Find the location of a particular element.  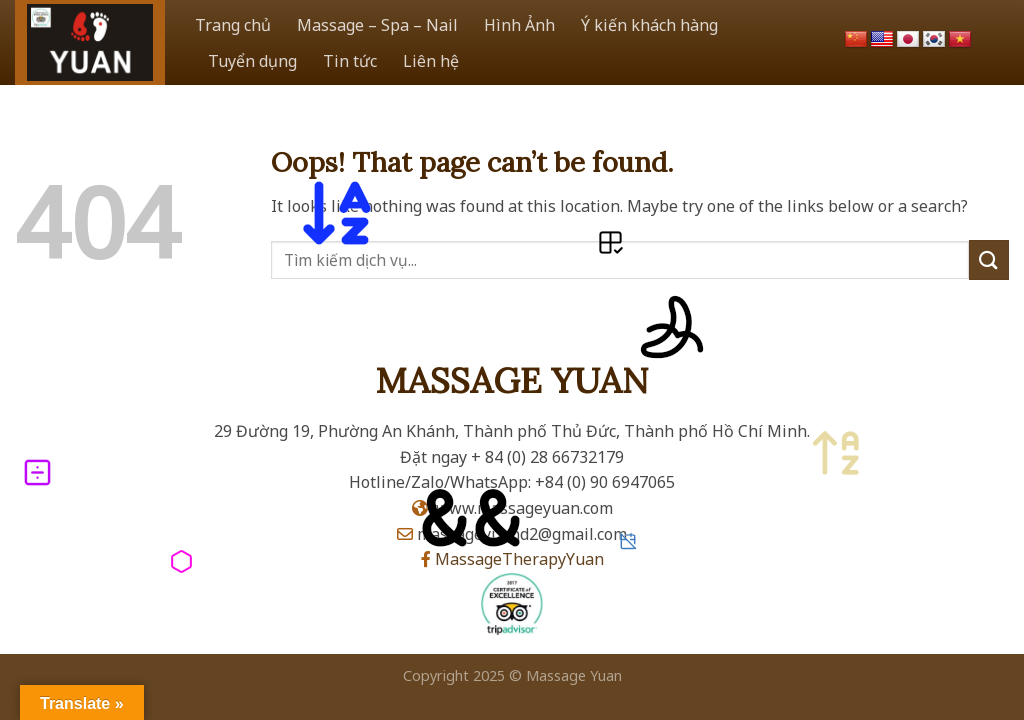

indicates all items in a grid view are selected is located at coordinates (610, 242).